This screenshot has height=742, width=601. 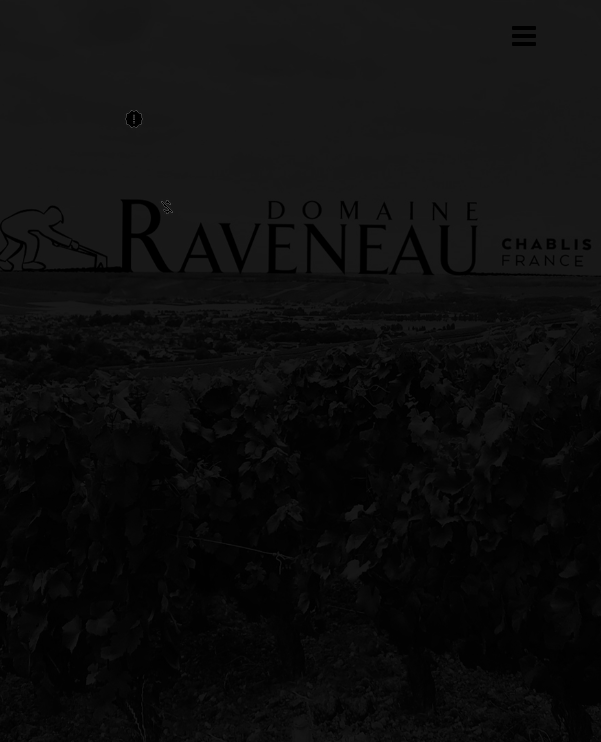 I want to click on indicates new or recently added content, so click(x=134, y=119).